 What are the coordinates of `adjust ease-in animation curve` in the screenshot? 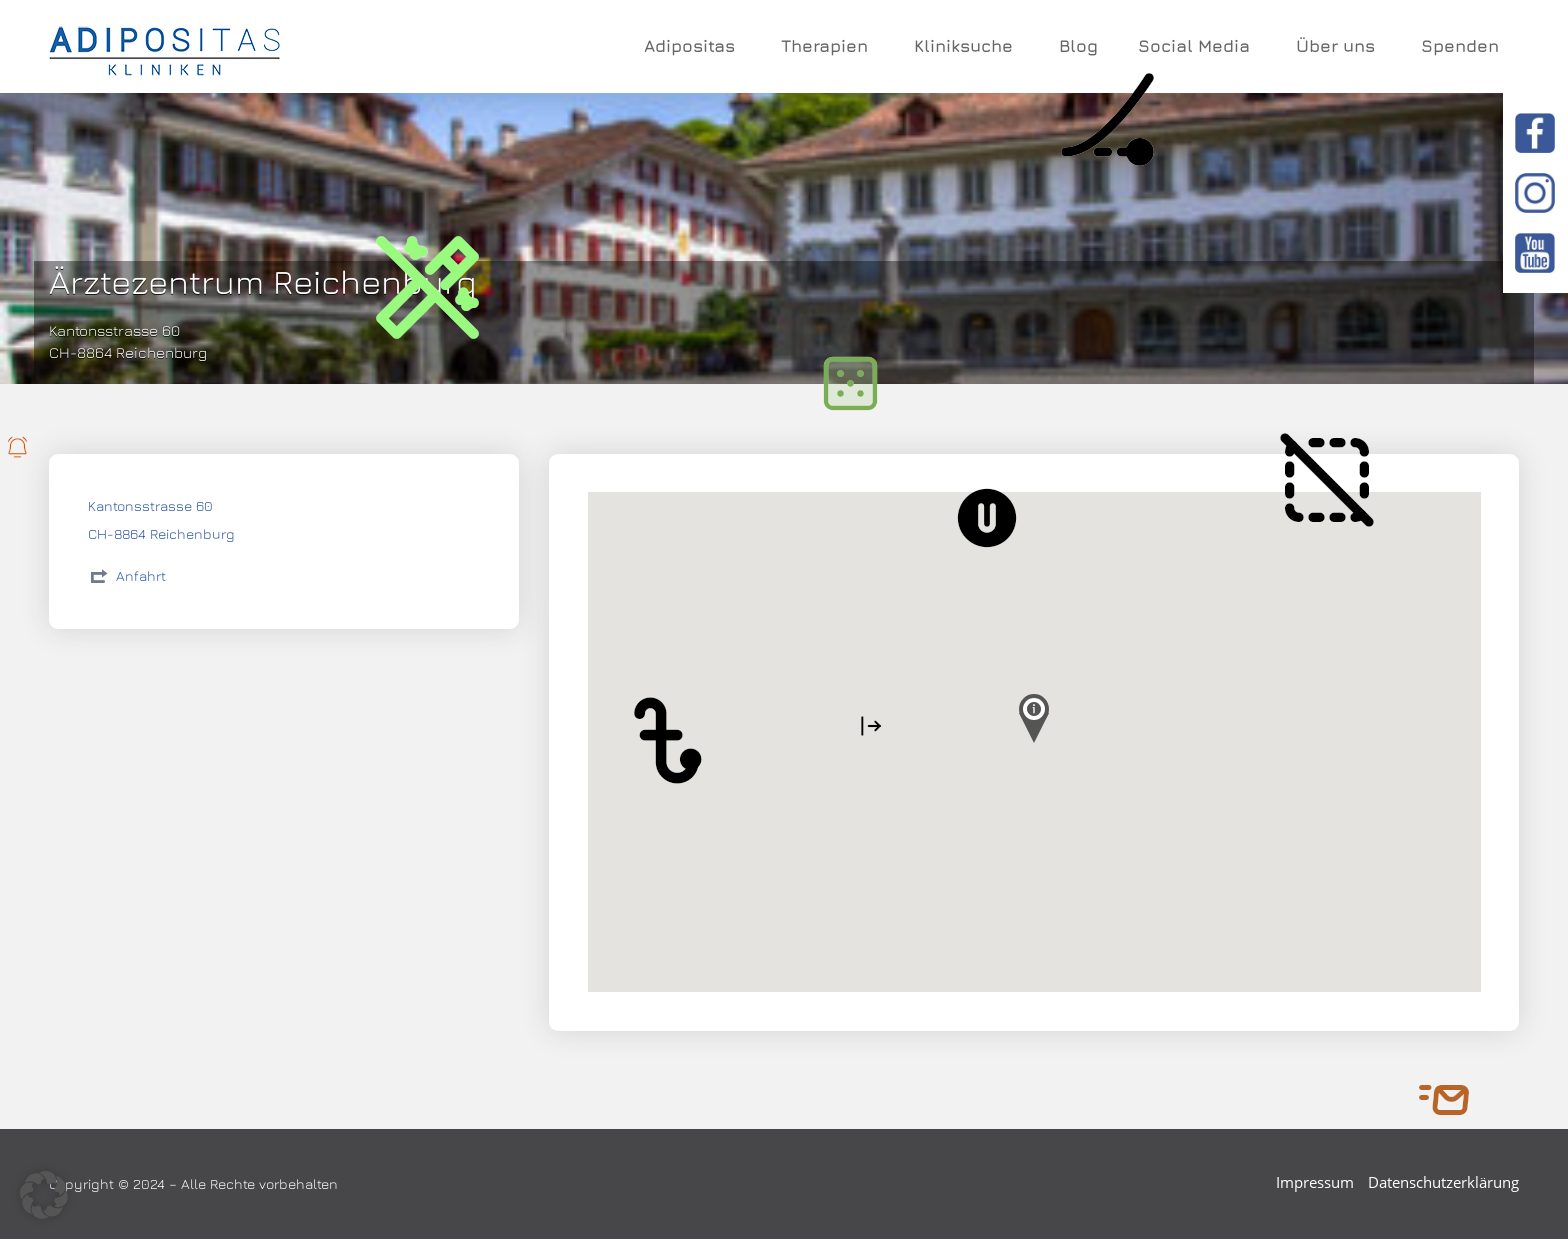 It's located at (1107, 119).